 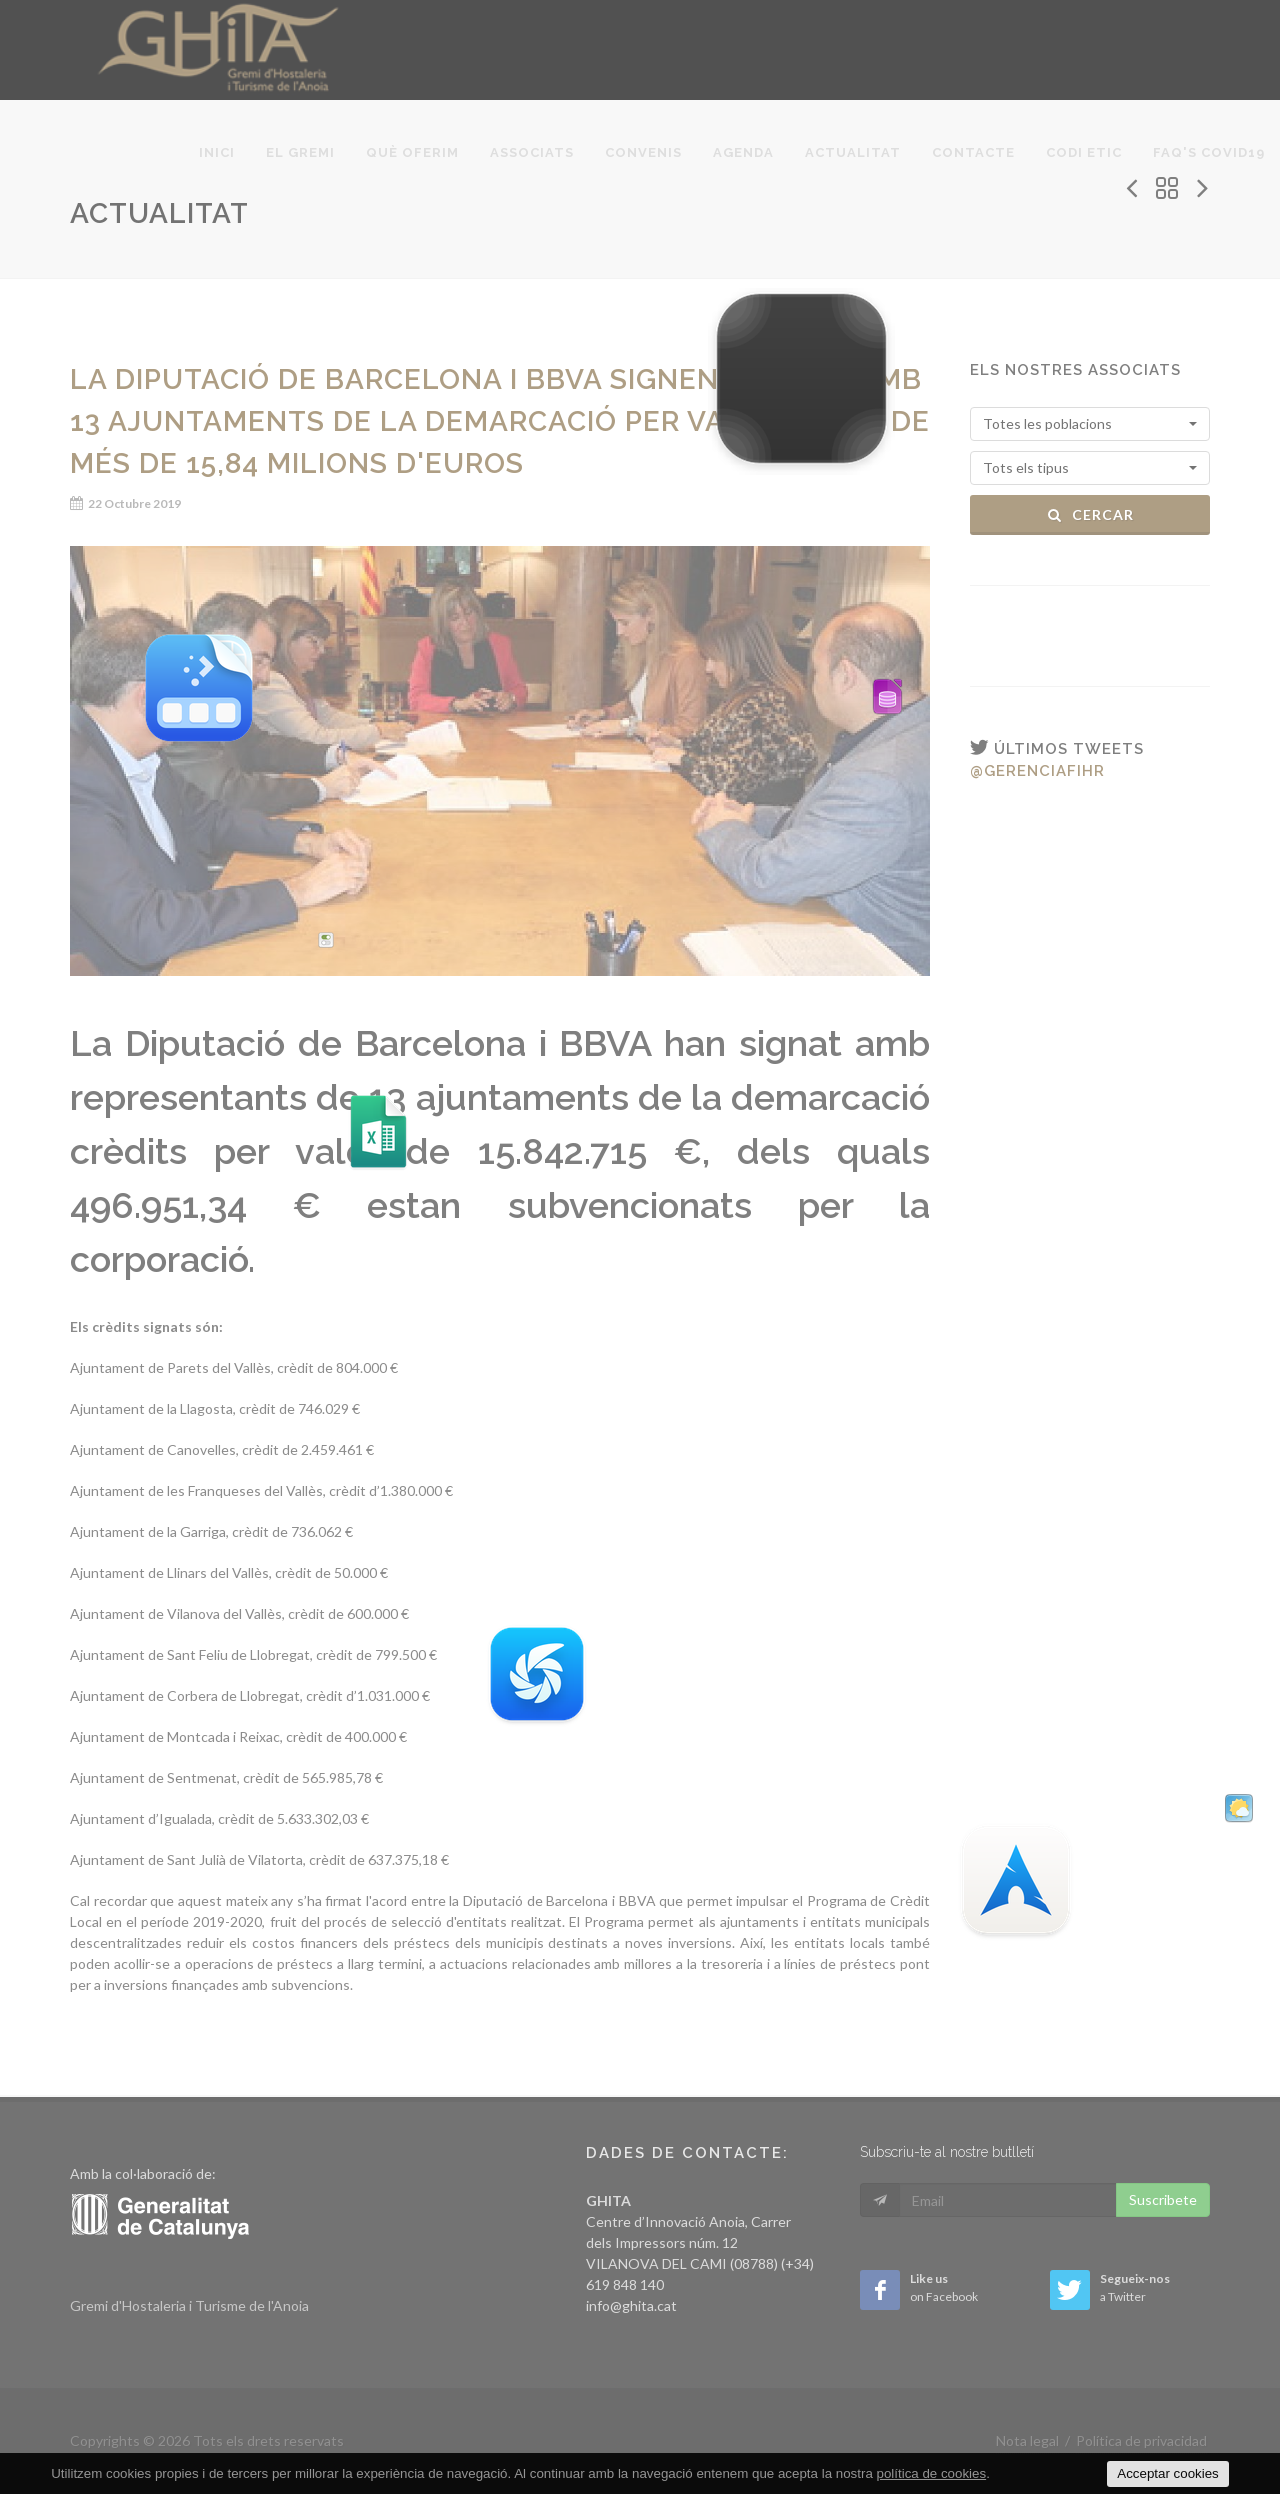 I want to click on configure screen edge gestures and hot corners, so click(x=801, y=381).